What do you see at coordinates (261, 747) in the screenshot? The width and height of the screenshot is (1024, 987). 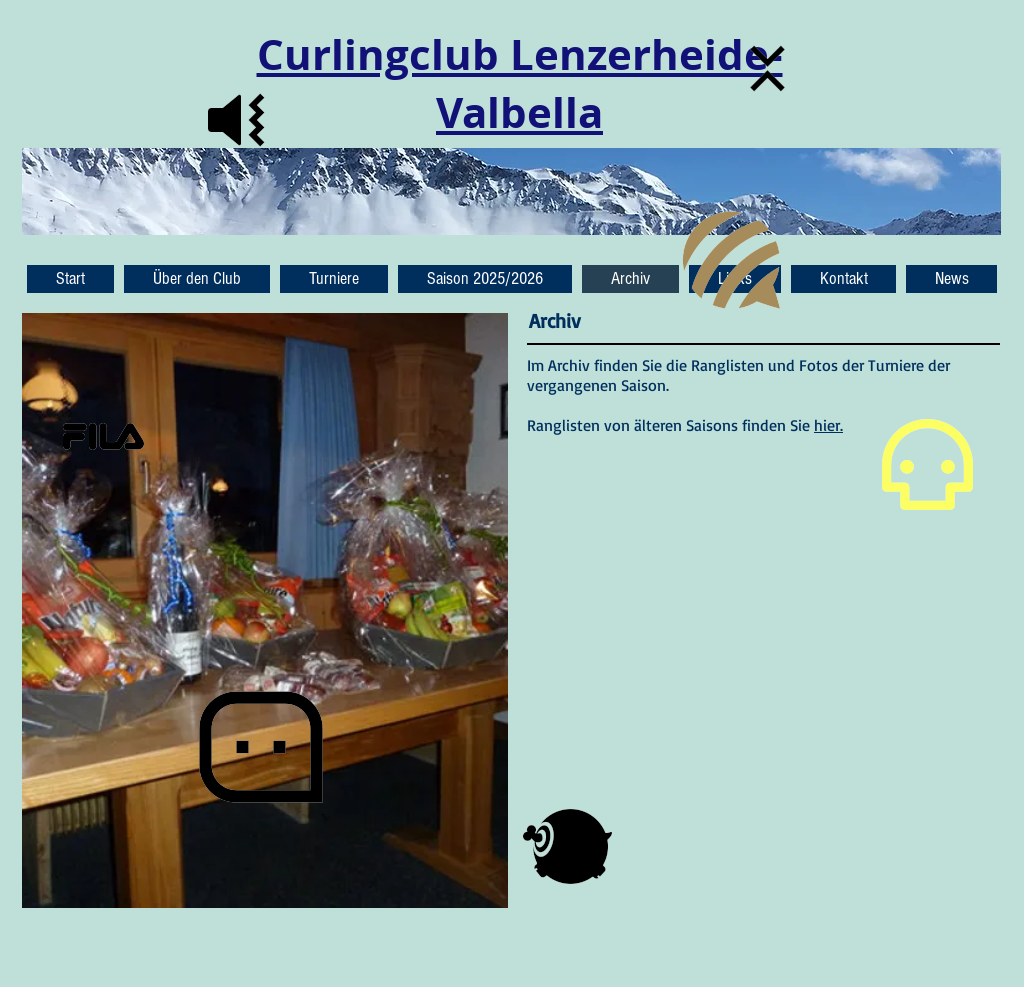 I see `open messaging or chat` at bounding box center [261, 747].